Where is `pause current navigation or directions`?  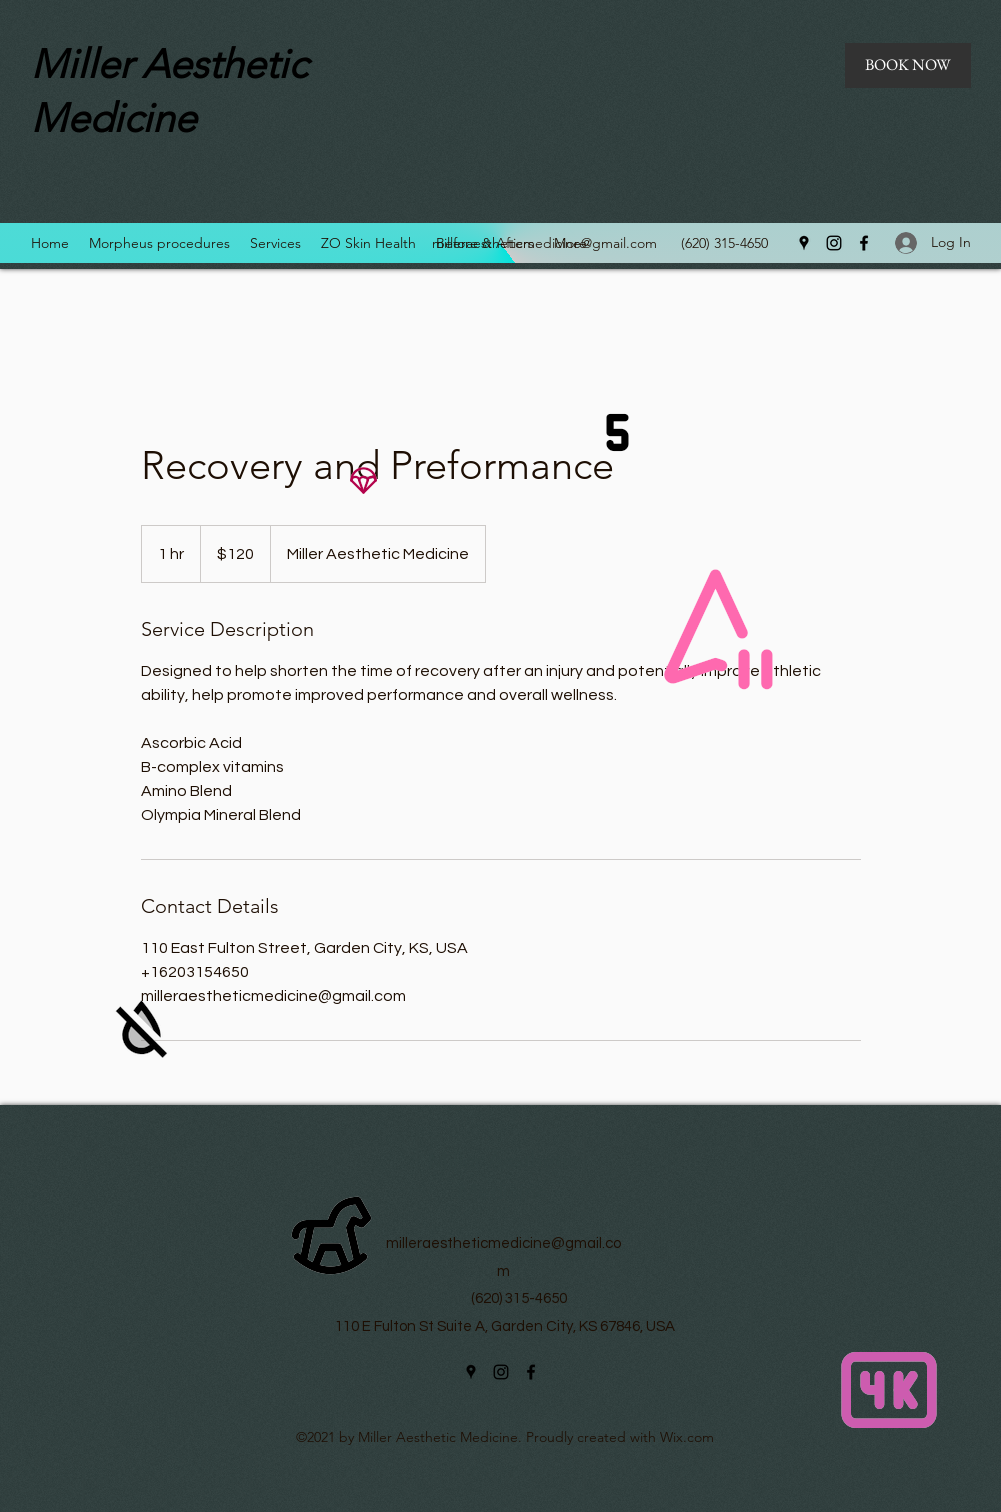
pause current navigation or directions is located at coordinates (715, 626).